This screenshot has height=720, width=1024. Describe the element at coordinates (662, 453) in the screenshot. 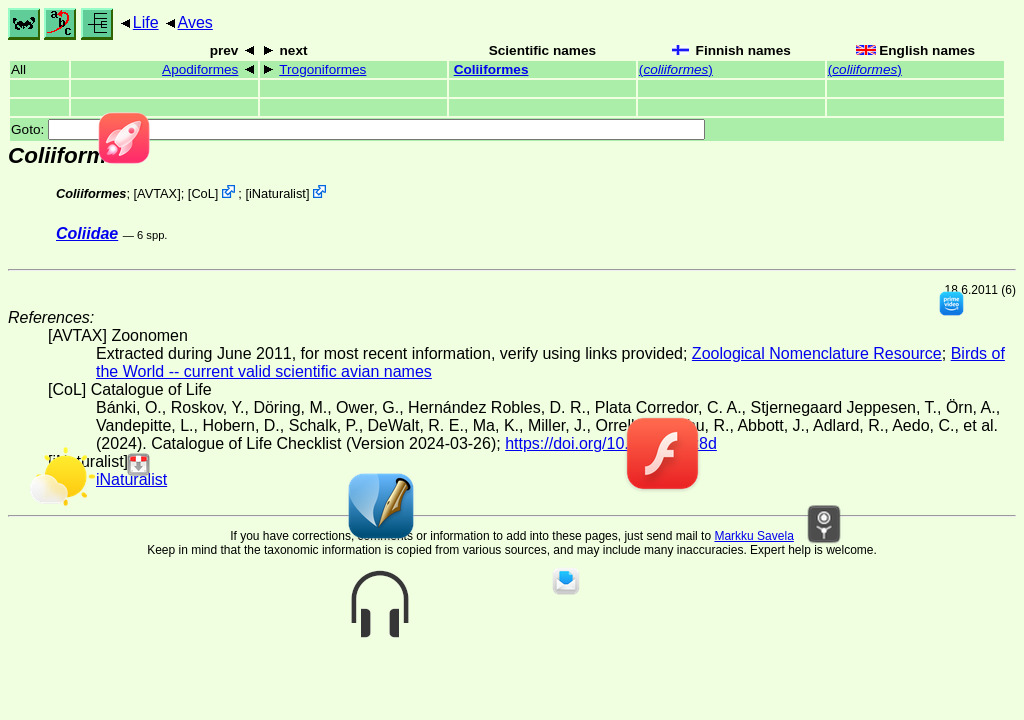

I see `open Adobe Flash Player` at that location.